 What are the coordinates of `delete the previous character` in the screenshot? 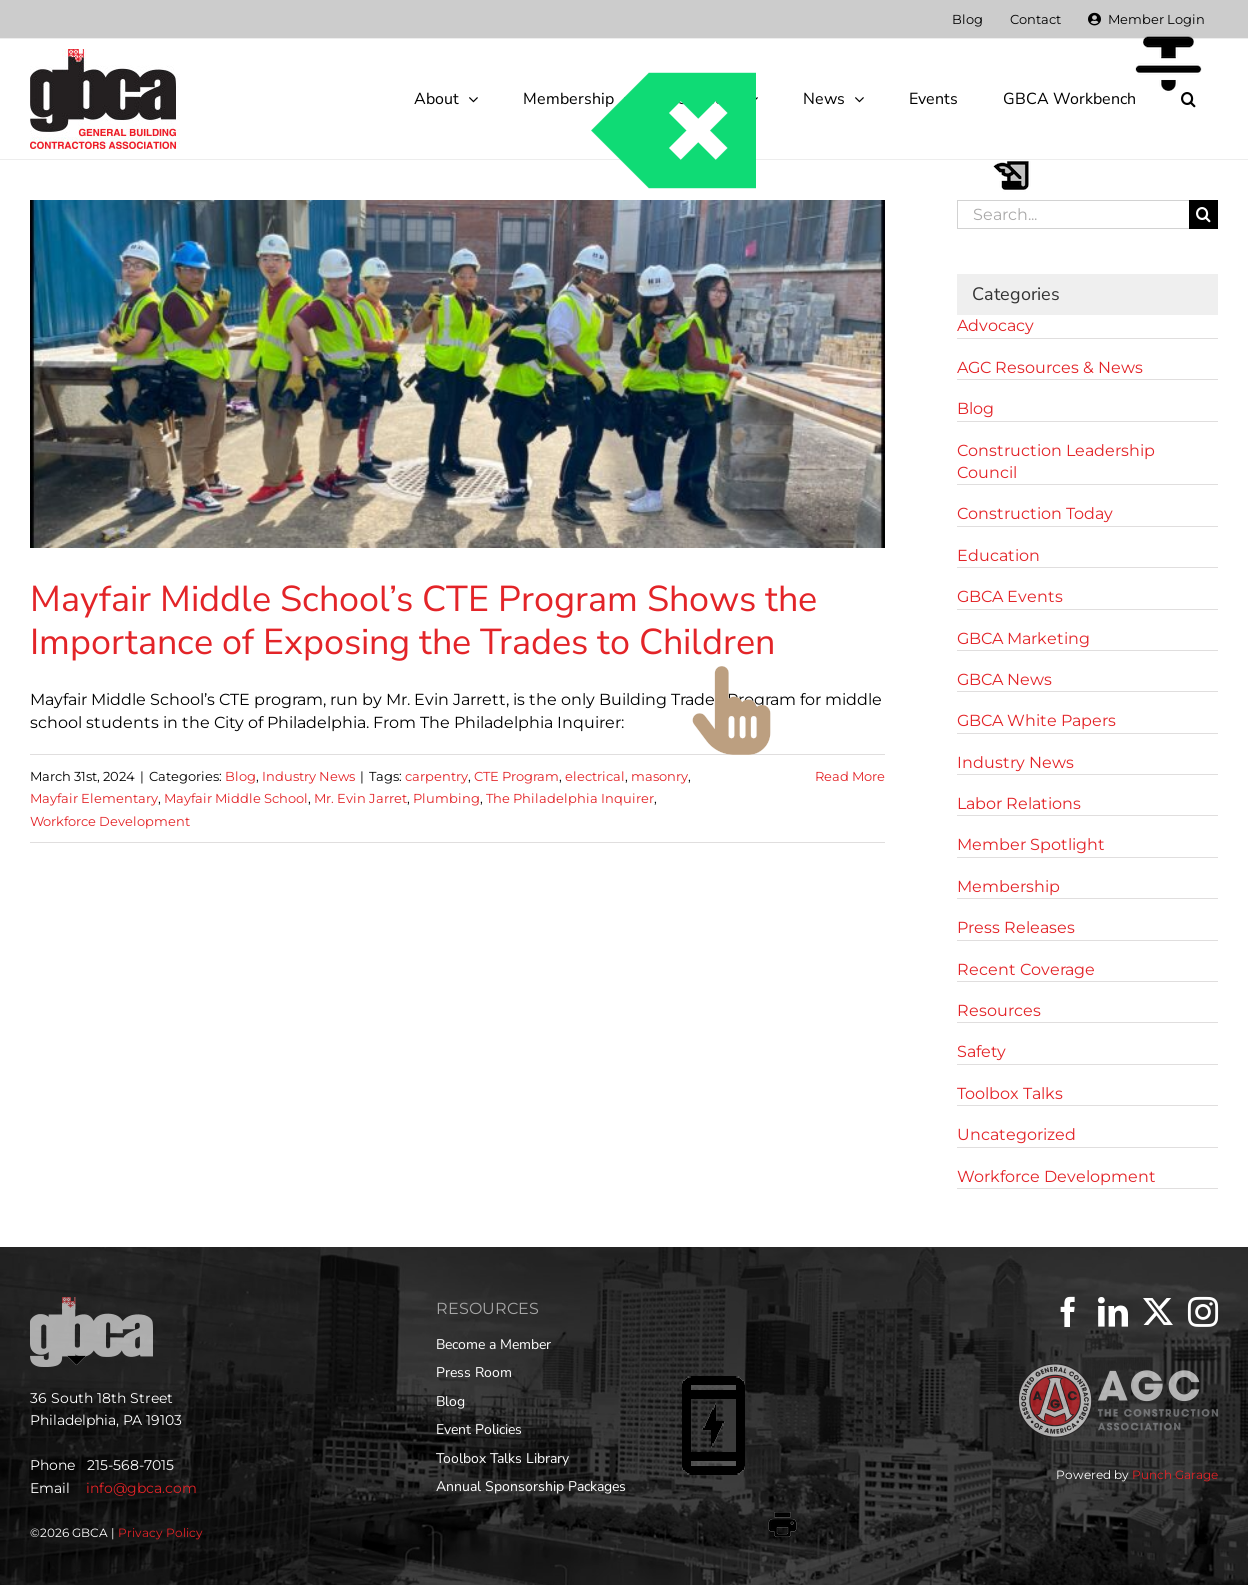 It's located at (673, 130).